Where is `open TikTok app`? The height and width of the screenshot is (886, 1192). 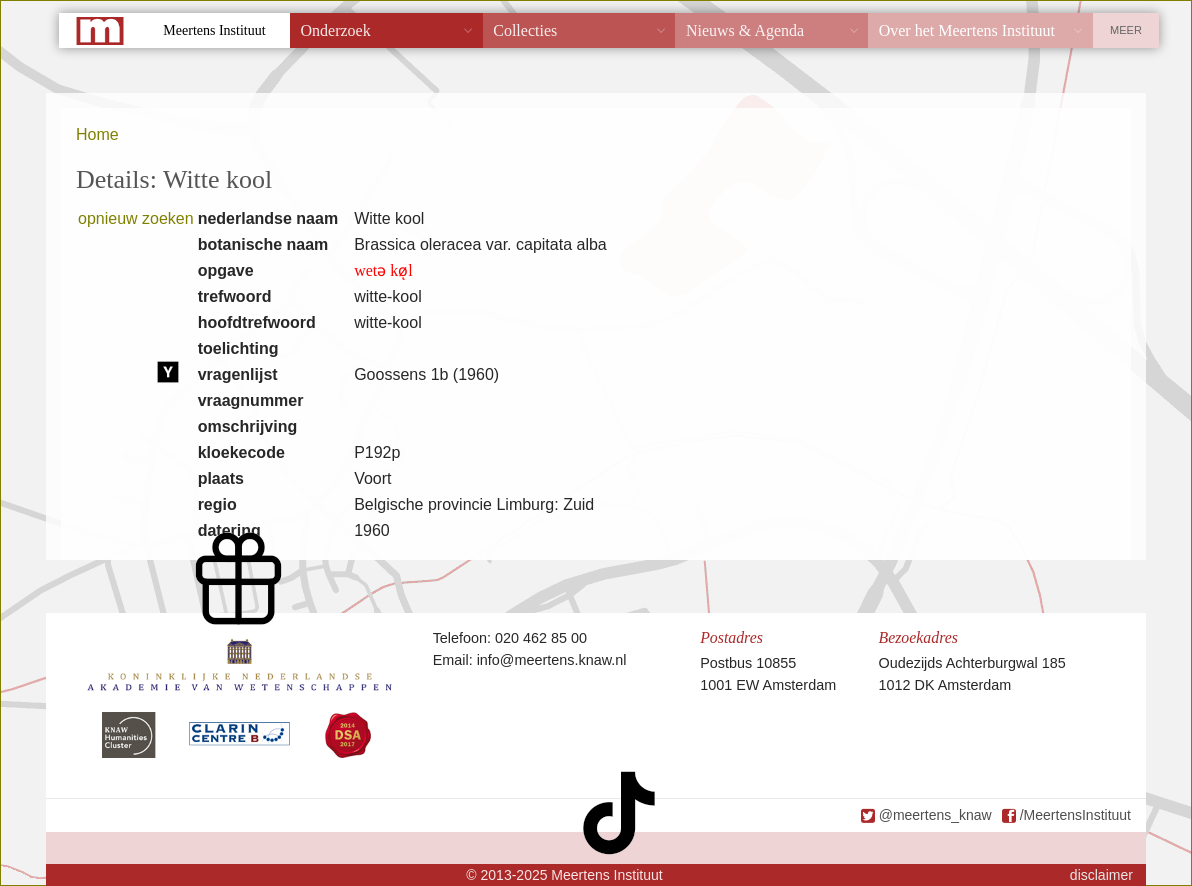
open TikTok app is located at coordinates (619, 813).